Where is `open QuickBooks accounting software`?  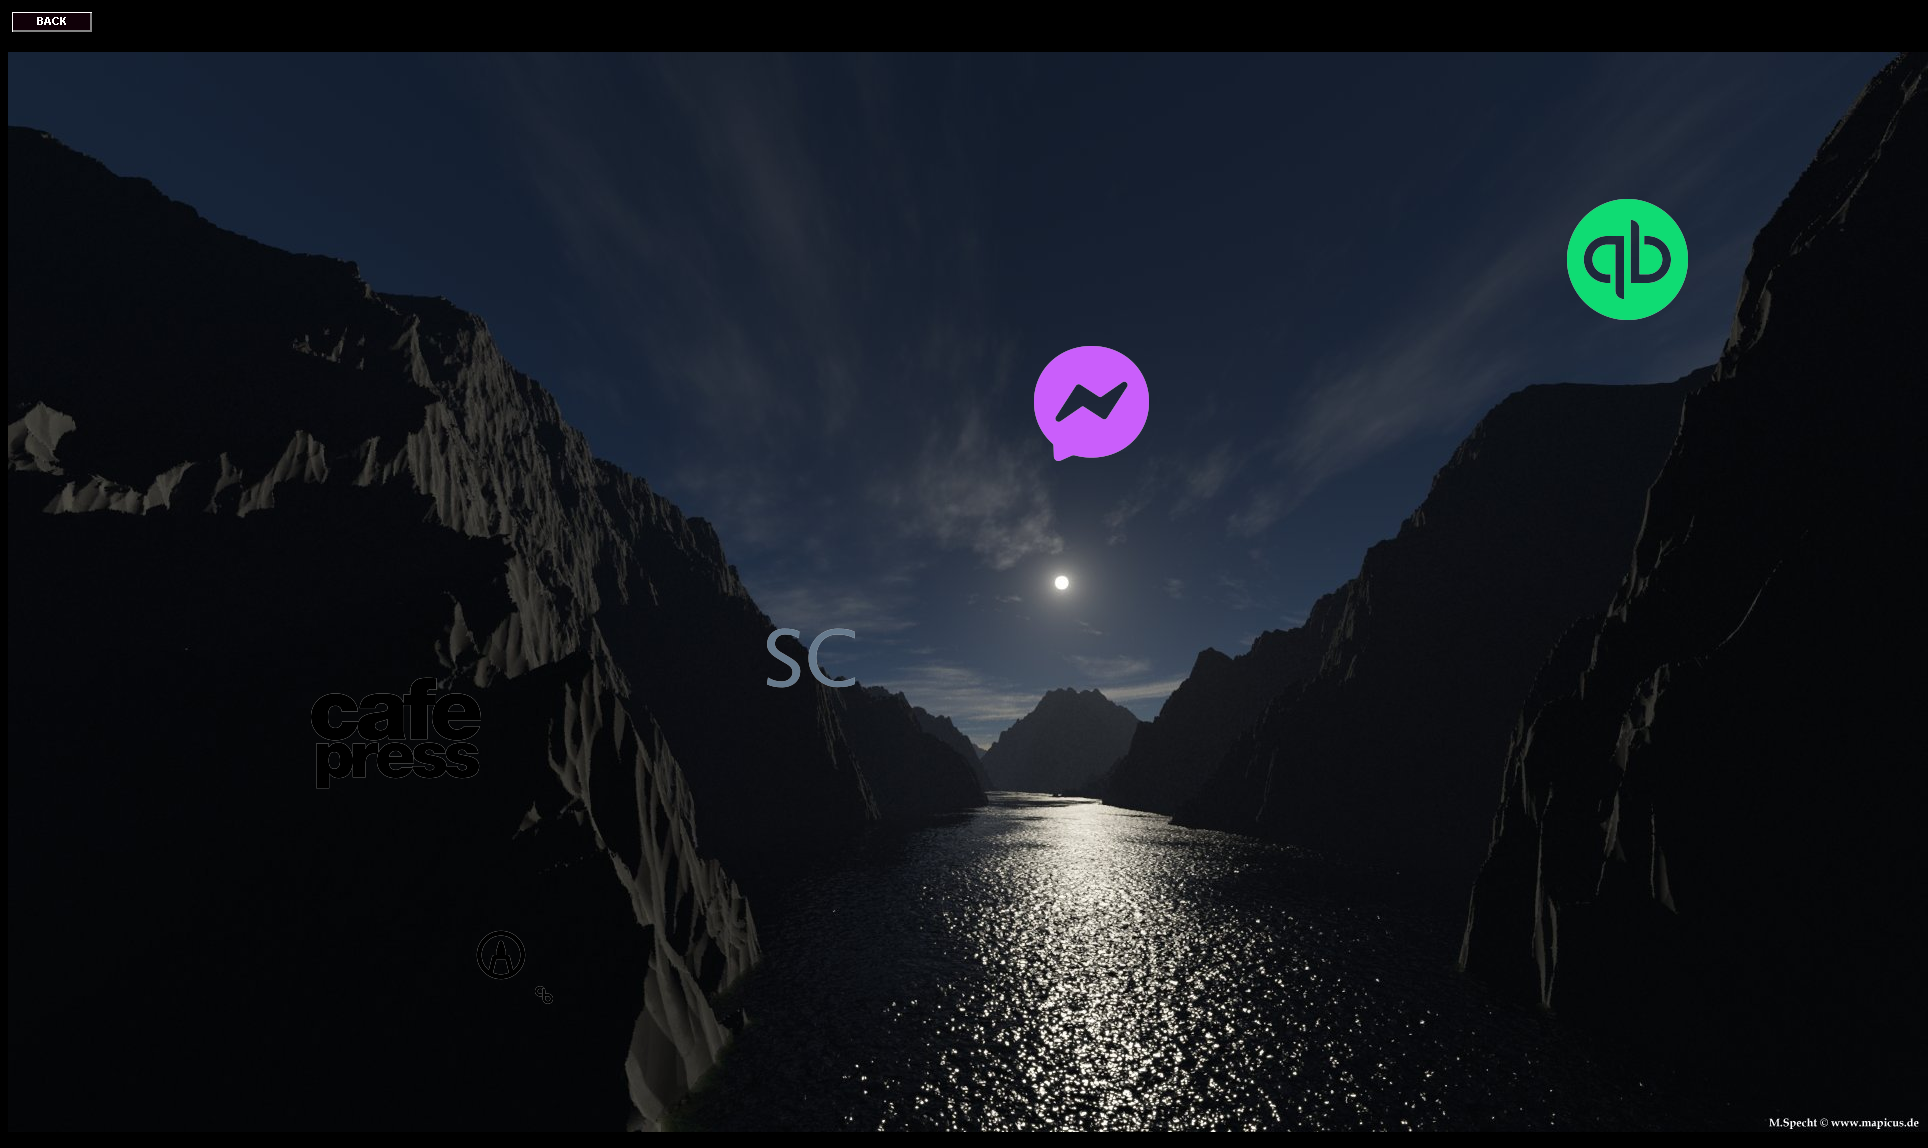
open QuickBooks accounting software is located at coordinates (1627, 259).